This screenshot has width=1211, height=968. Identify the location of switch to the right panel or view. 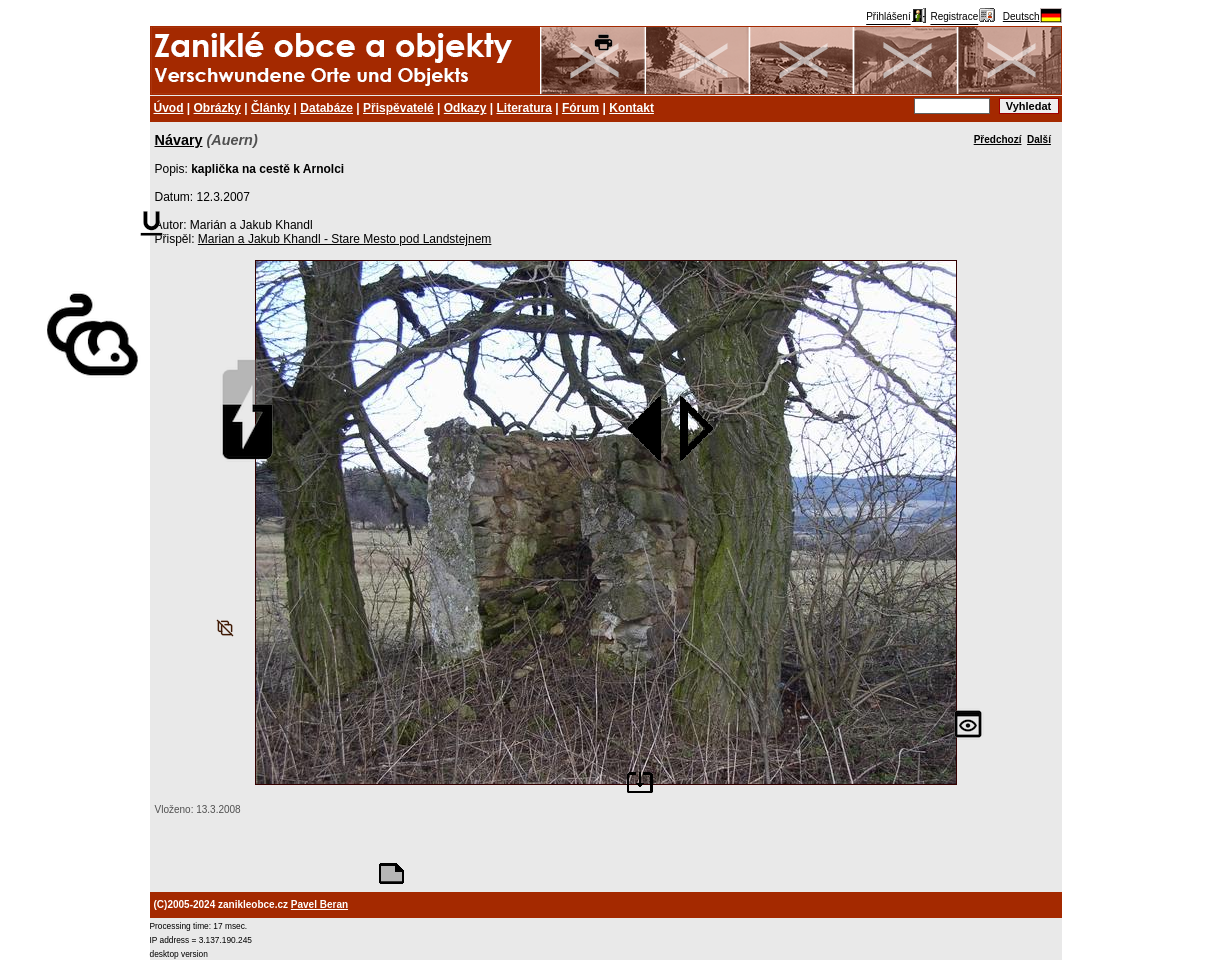
(670, 428).